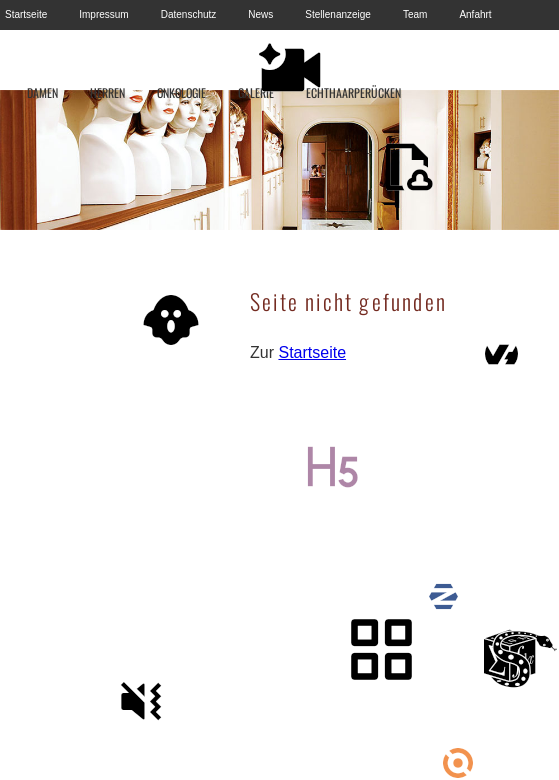  What do you see at coordinates (520, 658) in the screenshot?
I see `sympy python library logo` at bounding box center [520, 658].